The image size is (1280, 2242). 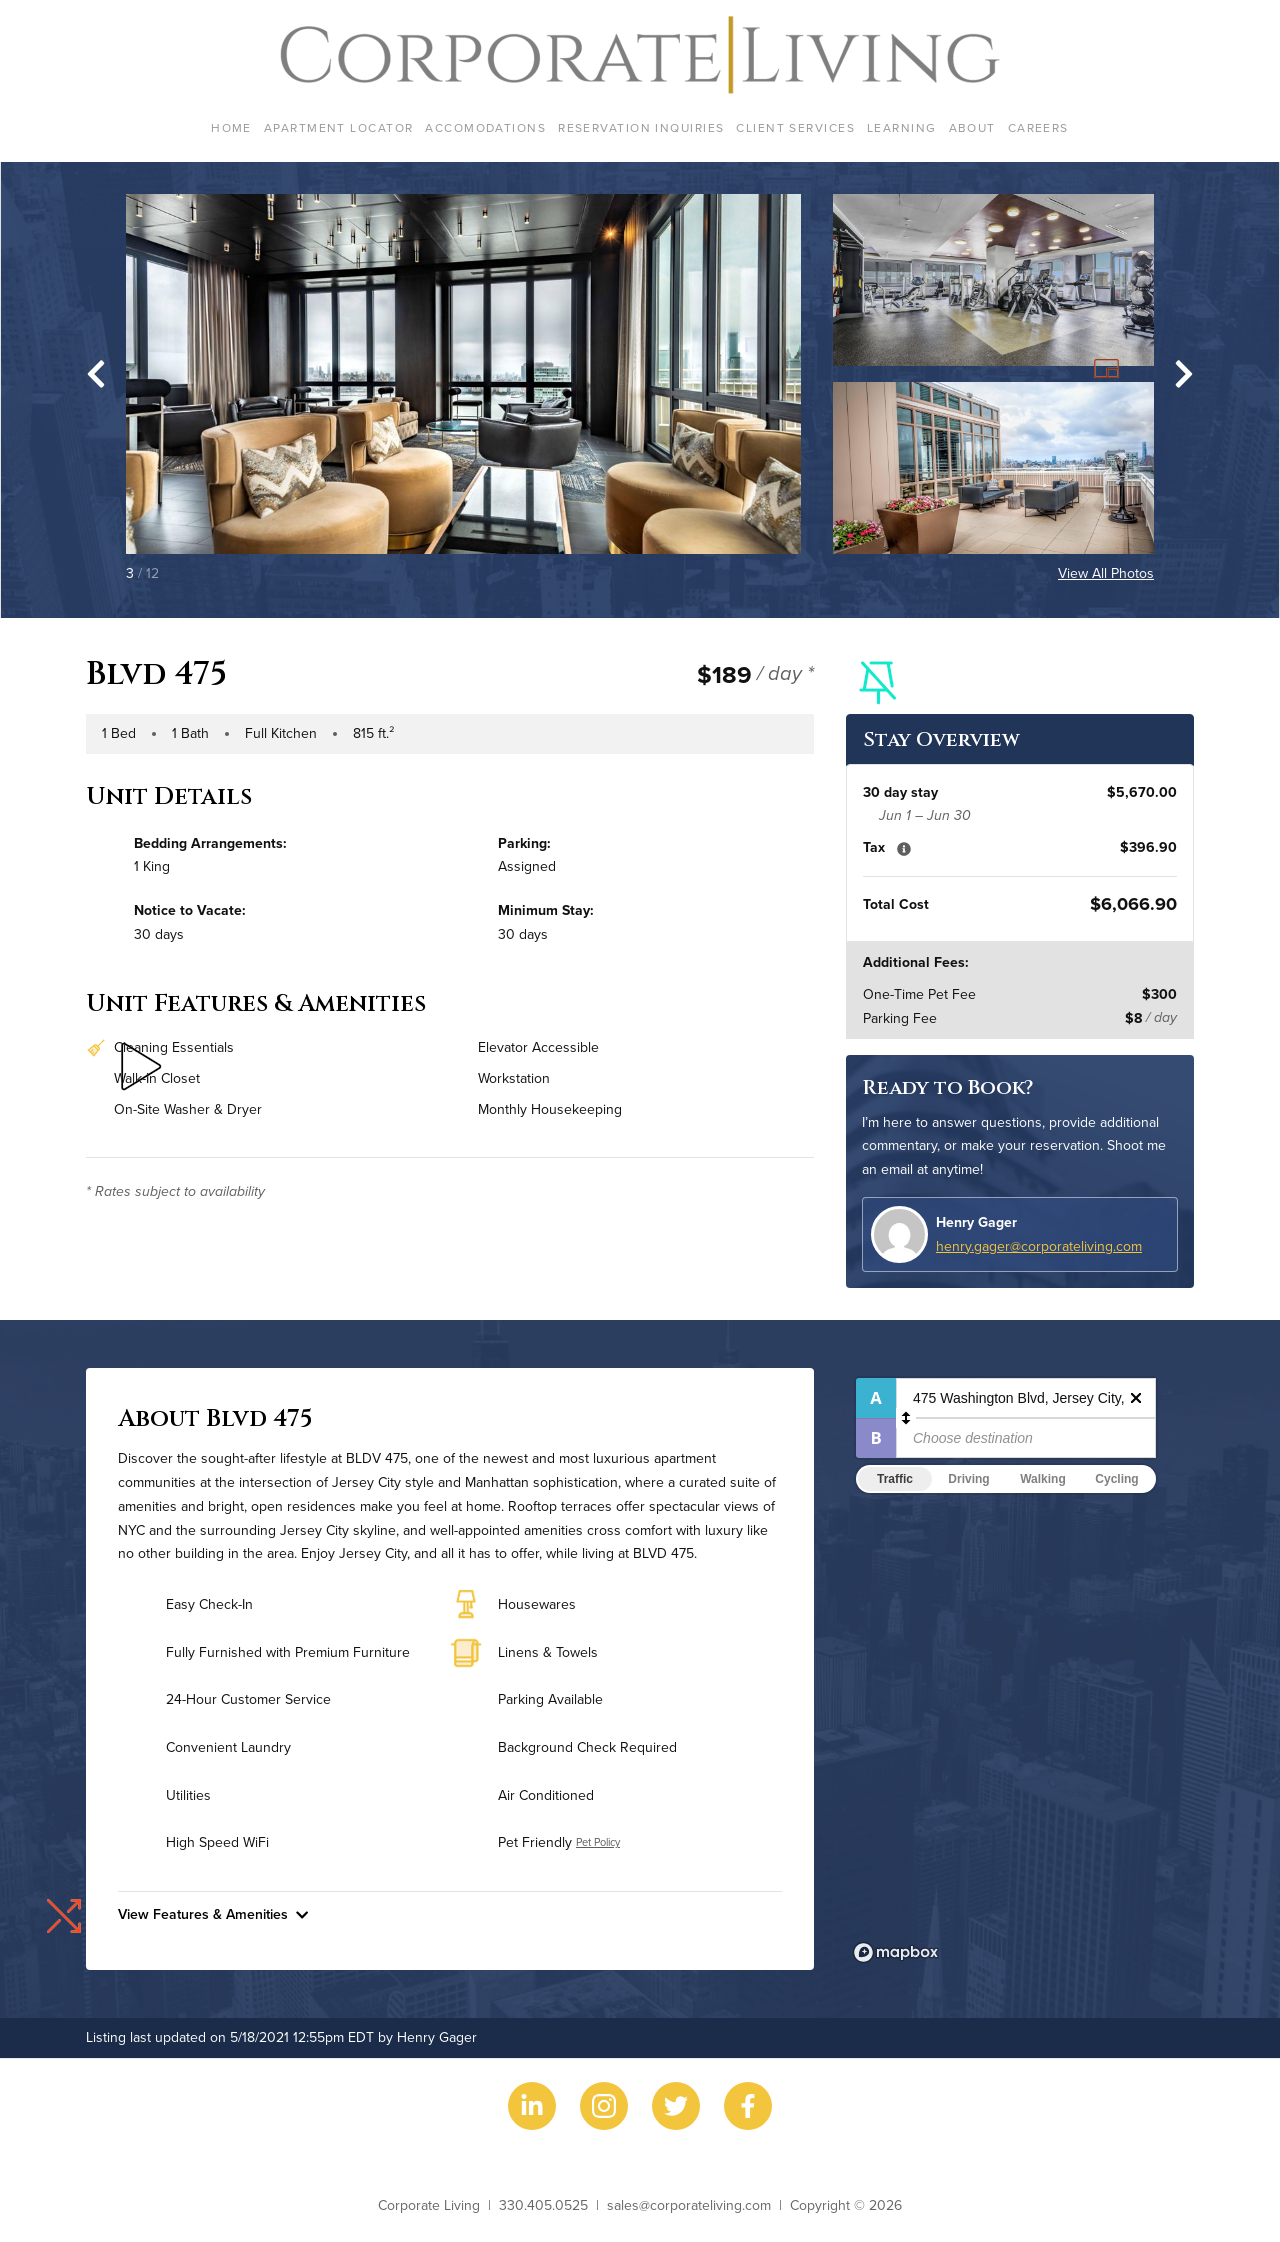 I want to click on enable picture-in-picture mode, so click(x=1106, y=368).